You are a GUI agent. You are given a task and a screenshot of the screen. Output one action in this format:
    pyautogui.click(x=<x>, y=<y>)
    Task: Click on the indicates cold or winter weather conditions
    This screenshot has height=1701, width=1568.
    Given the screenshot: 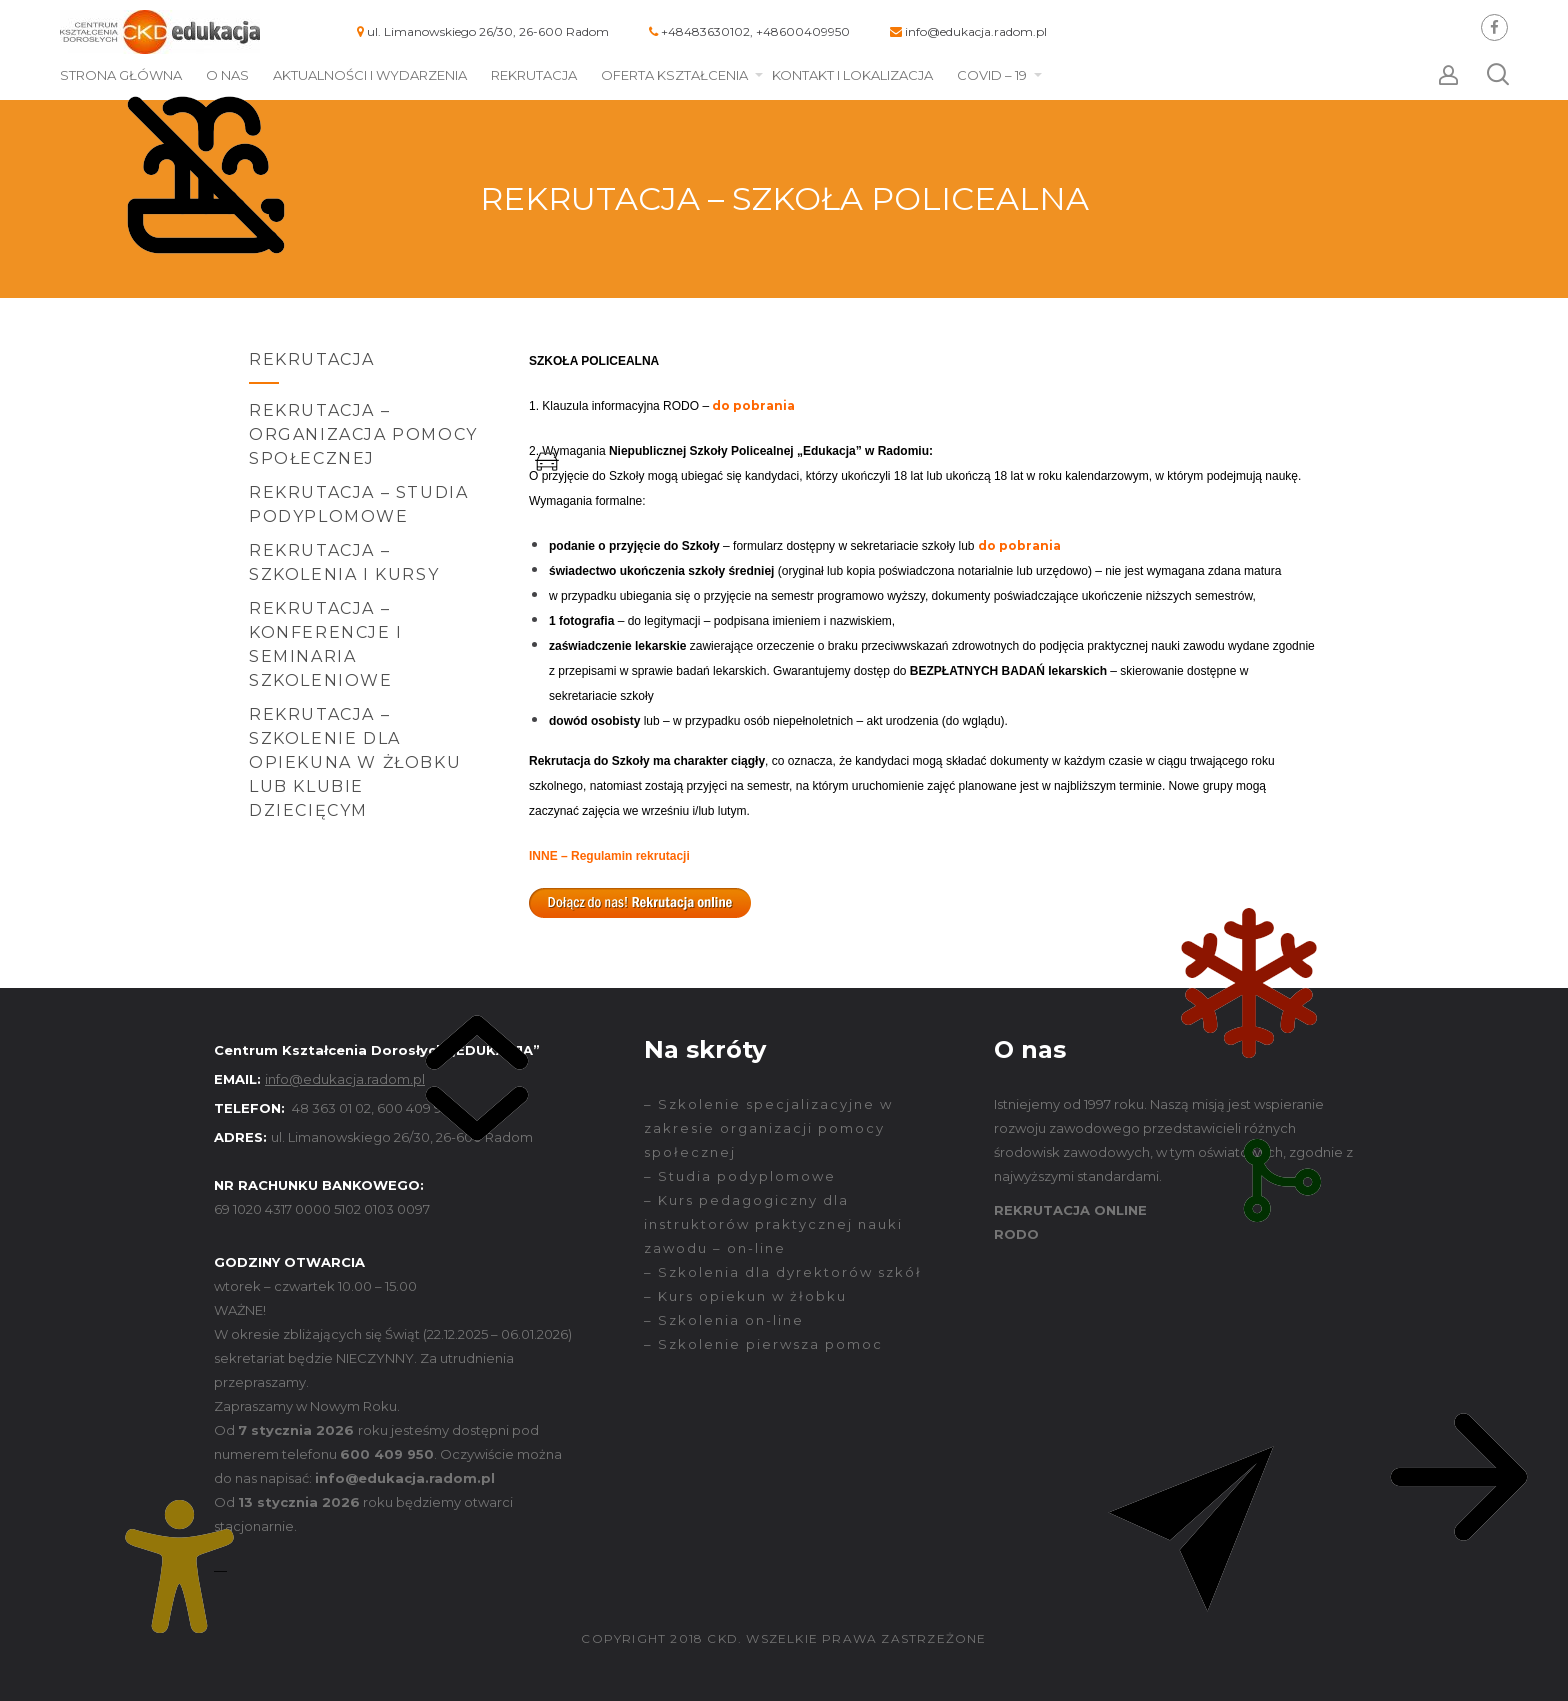 What is the action you would take?
    pyautogui.click(x=1249, y=983)
    